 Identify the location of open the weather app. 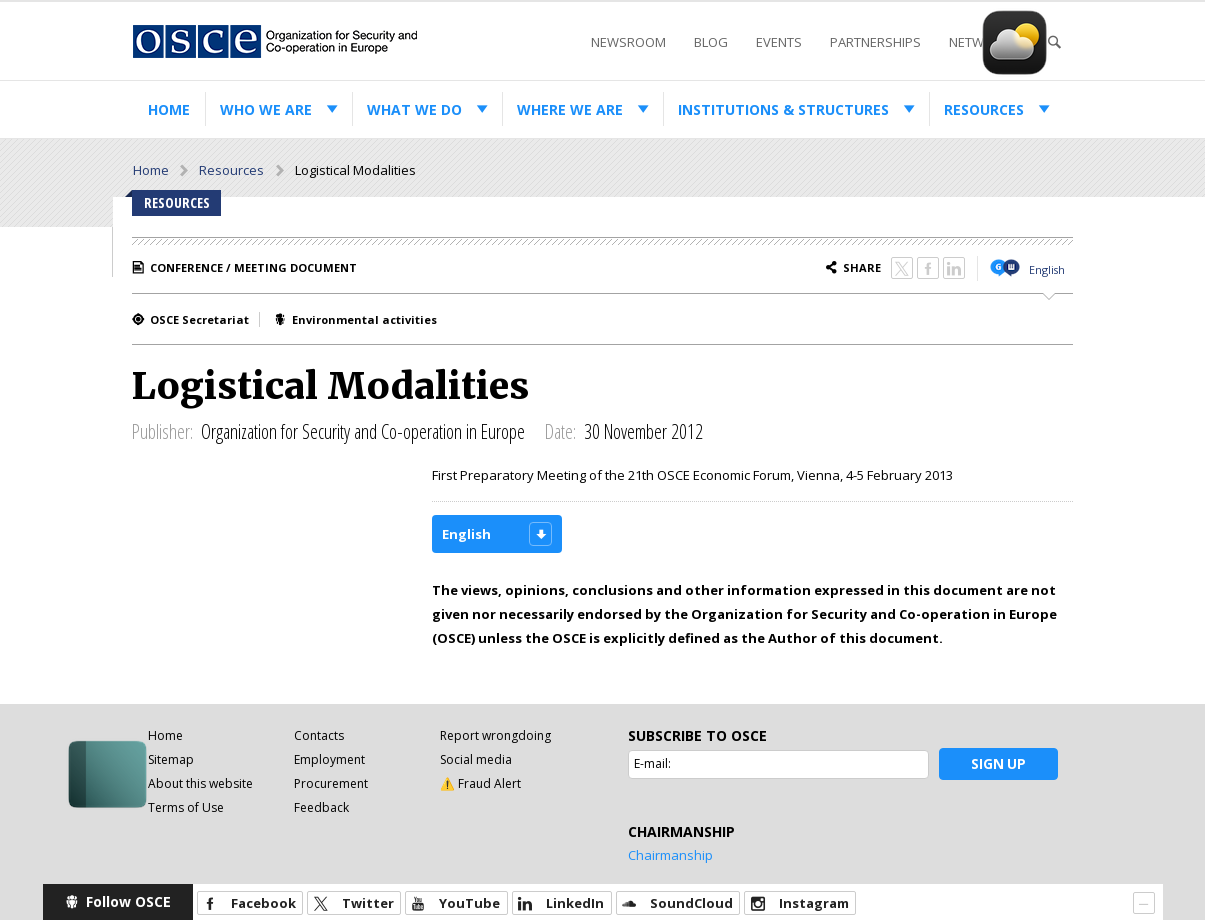
(1014, 42).